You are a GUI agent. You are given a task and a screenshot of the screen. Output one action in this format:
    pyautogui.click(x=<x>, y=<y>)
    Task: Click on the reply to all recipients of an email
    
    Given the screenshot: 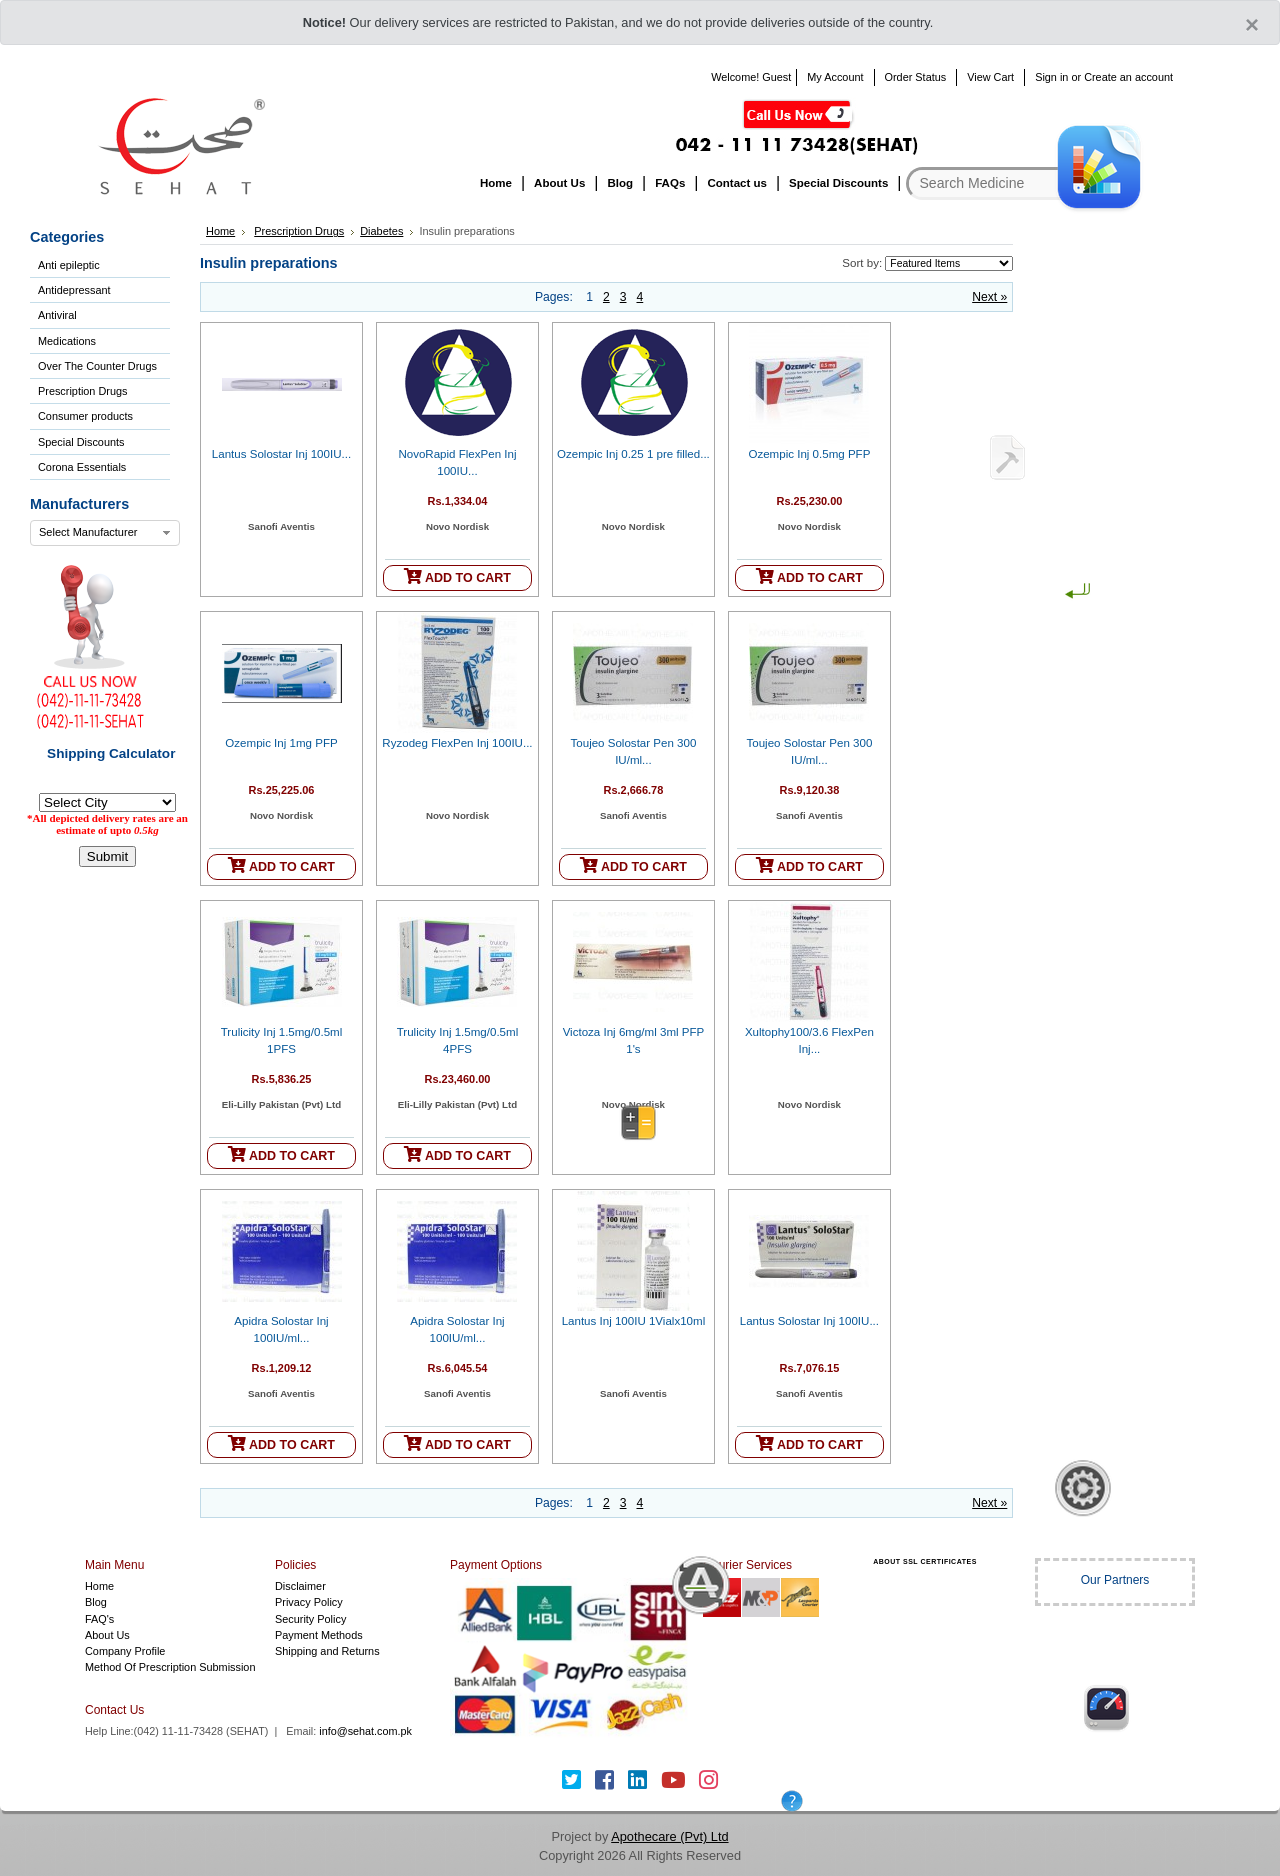 What is the action you would take?
    pyautogui.click(x=1077, y=589)
    